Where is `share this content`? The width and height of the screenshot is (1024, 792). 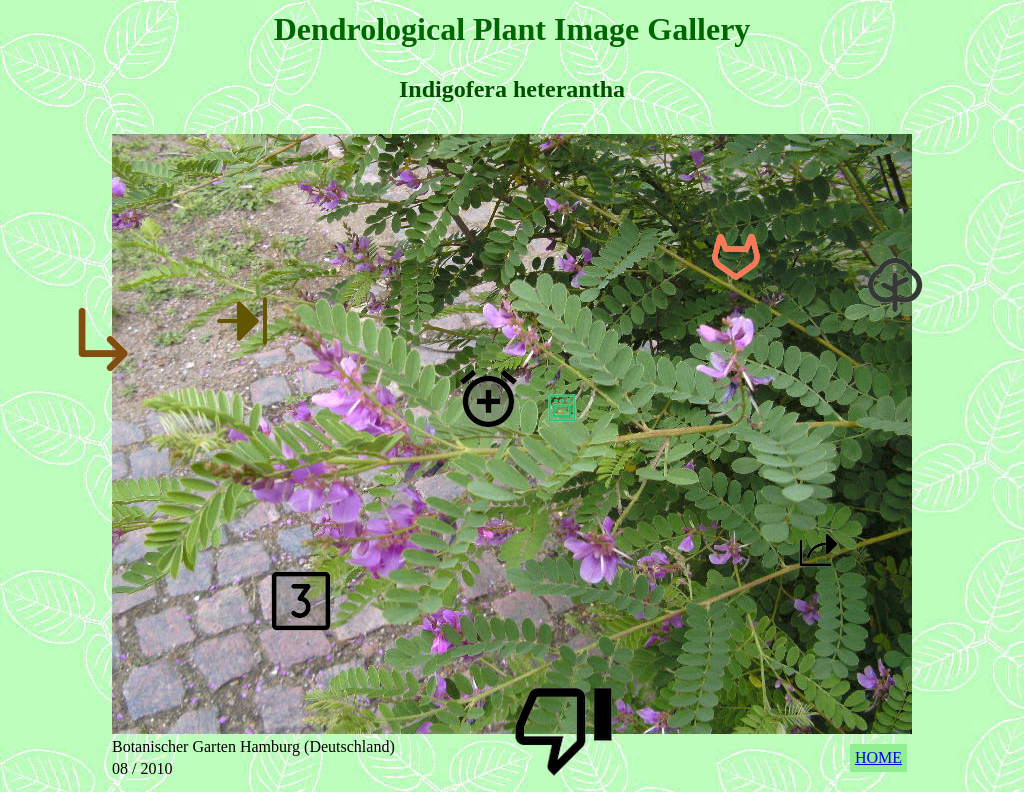
share this content is located at coordinates (818, 548).